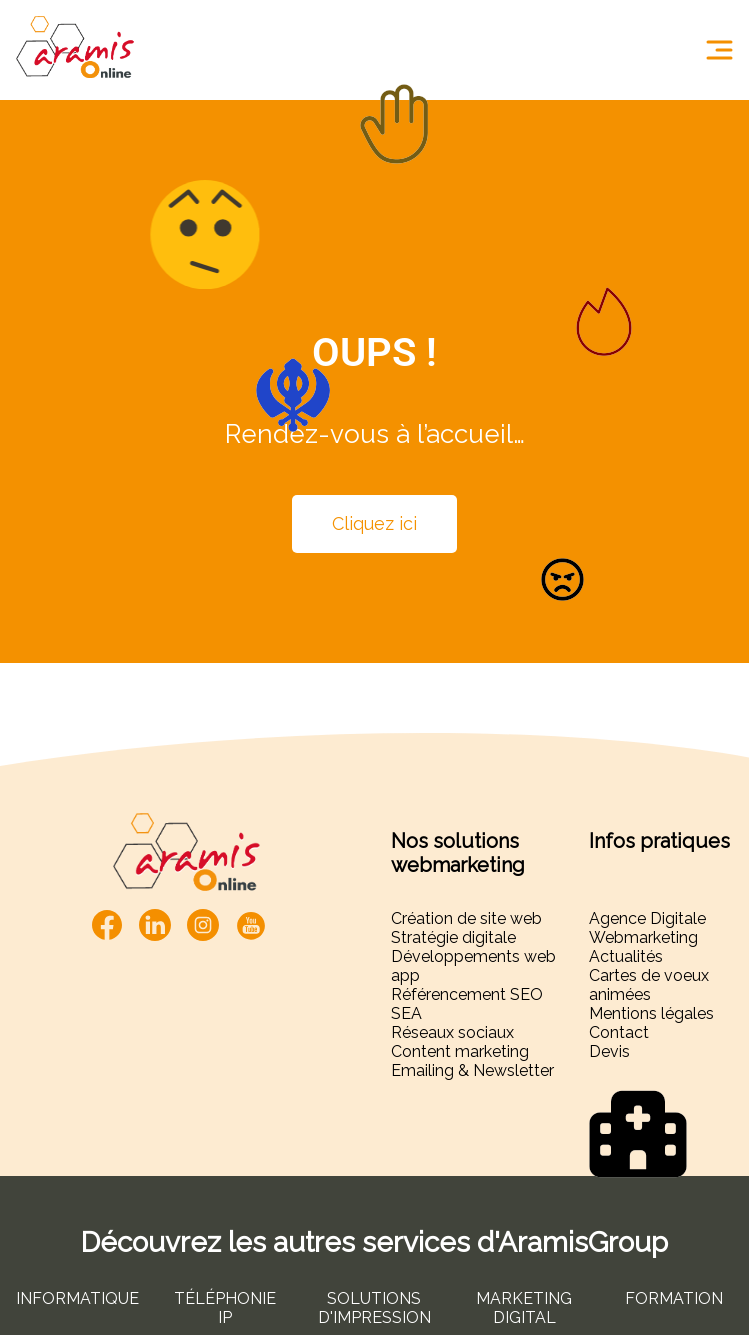  I want to click on indicates Sikh religious content or community, so click(293, 395).